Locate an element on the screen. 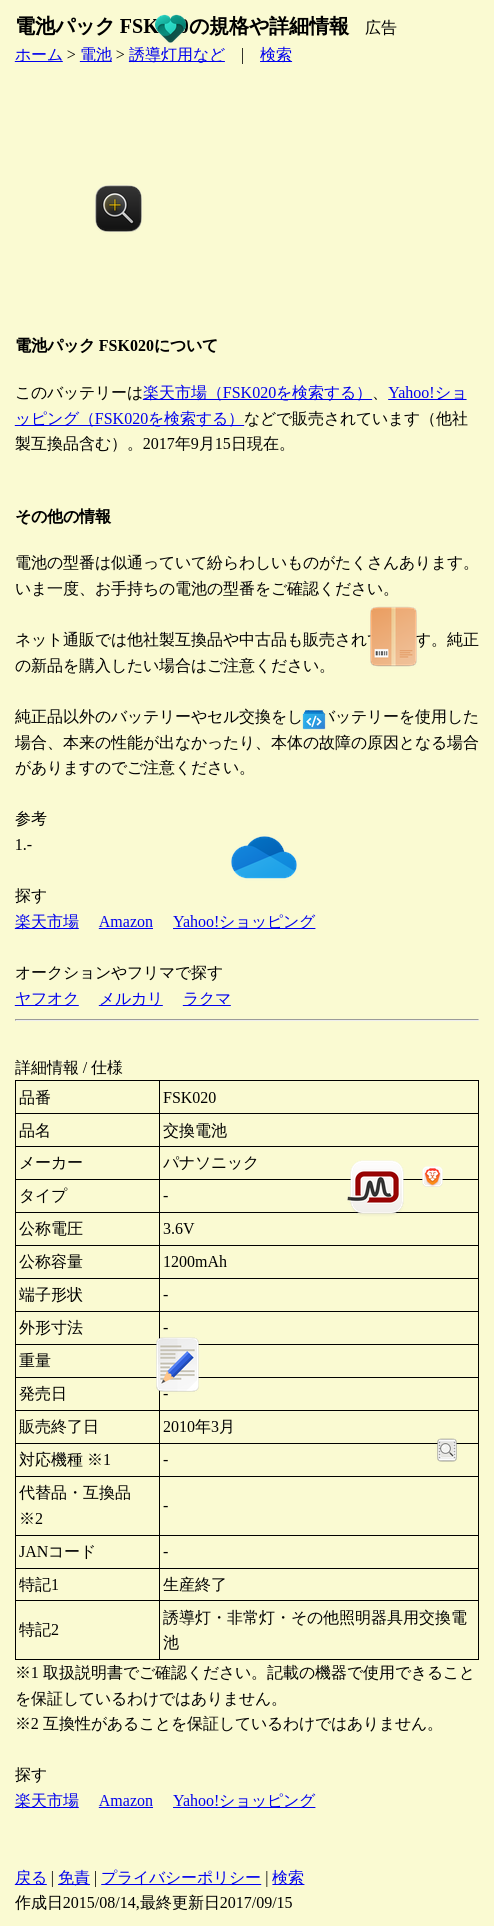 Image resolution: width=494 pixels, height=1926 pixels. open microsoft onedrive is located at coordinates (264, 857).